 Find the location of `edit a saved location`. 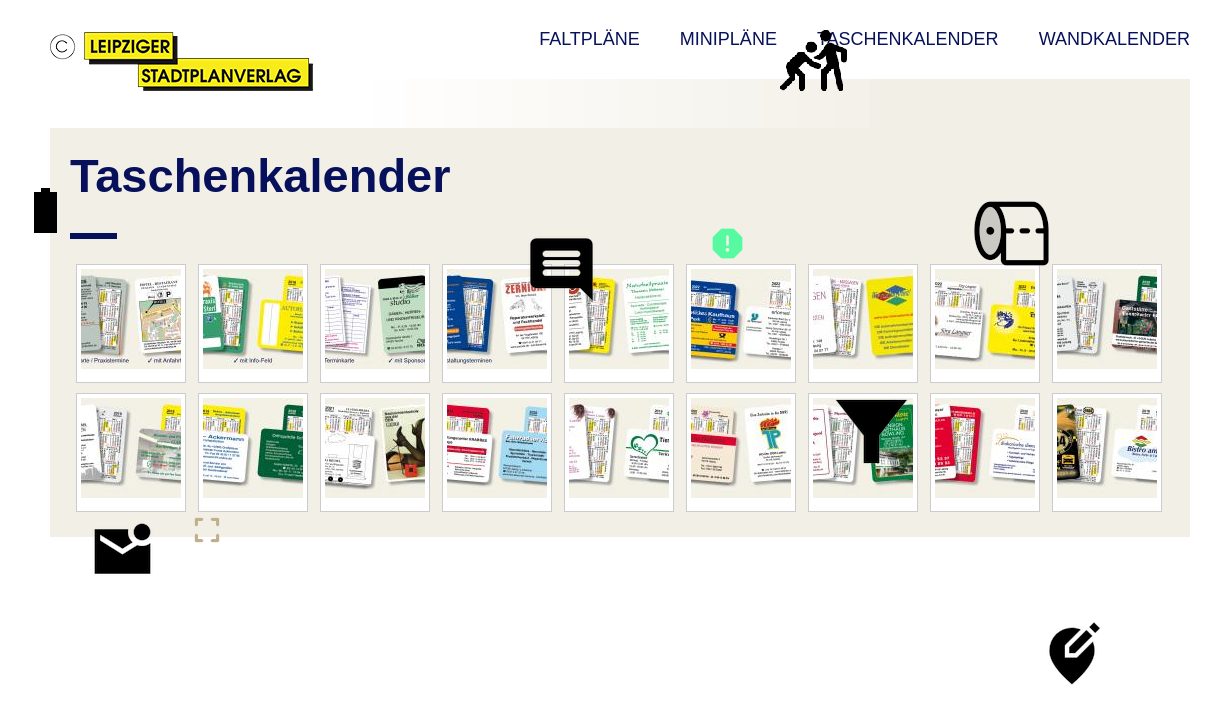

edit a saved location is located at coordinates (1072, 656).